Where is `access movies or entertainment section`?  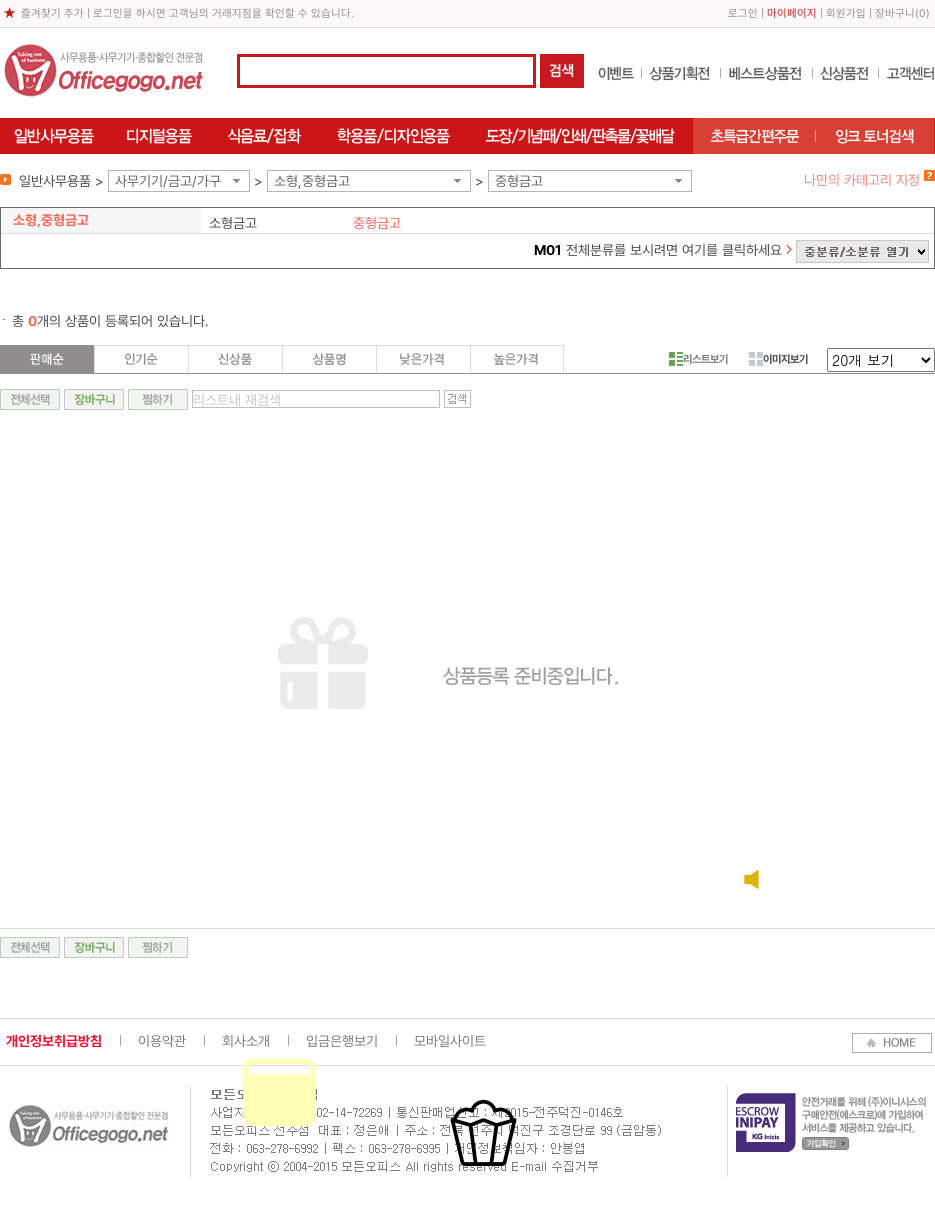 access movies or entertainment section is located at coordinates (483, 1135).